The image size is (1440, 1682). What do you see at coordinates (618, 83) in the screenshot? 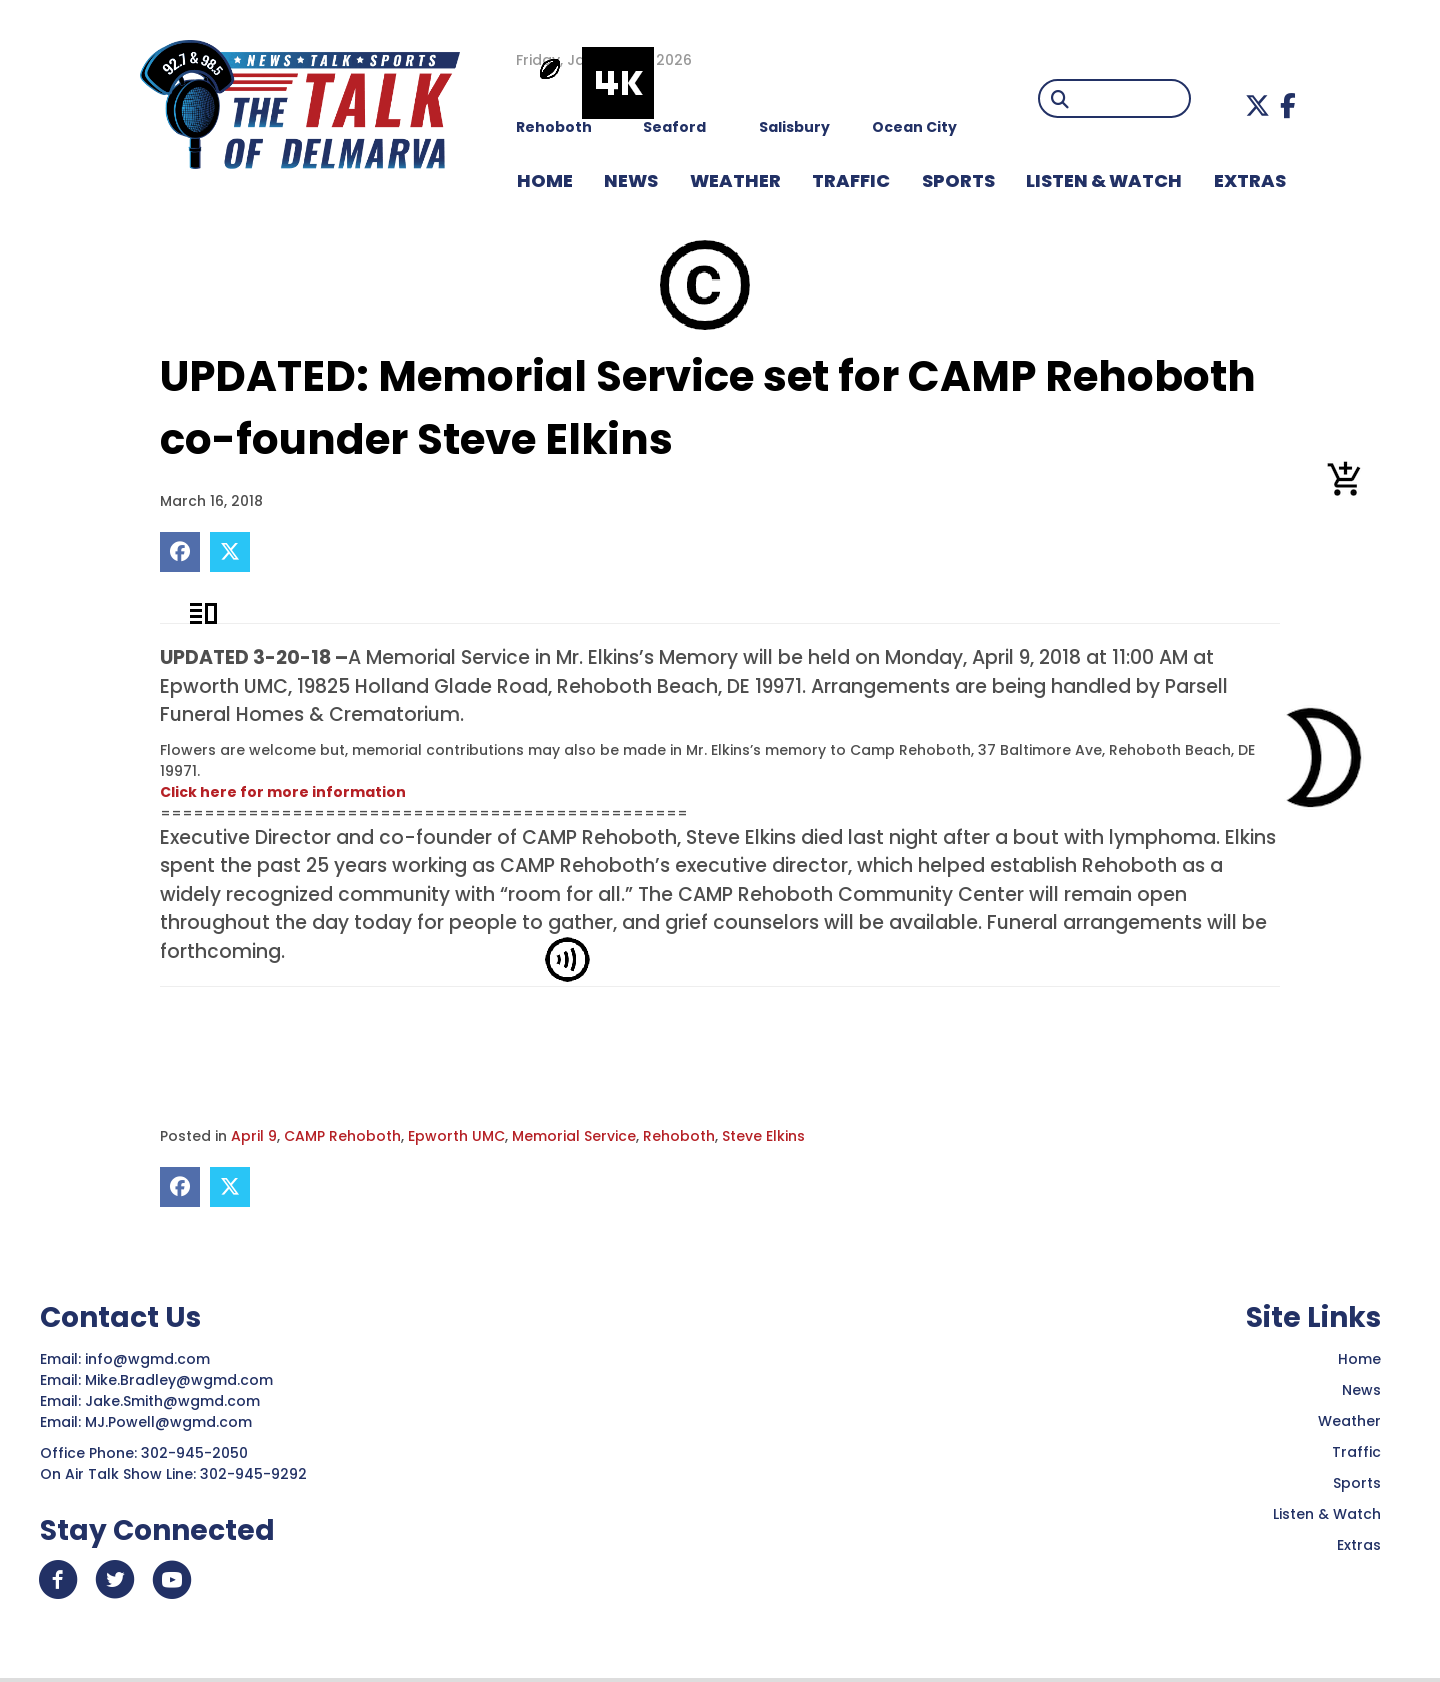
I see `indicates 4K resolution video quality` at bounding box center [618, 83].